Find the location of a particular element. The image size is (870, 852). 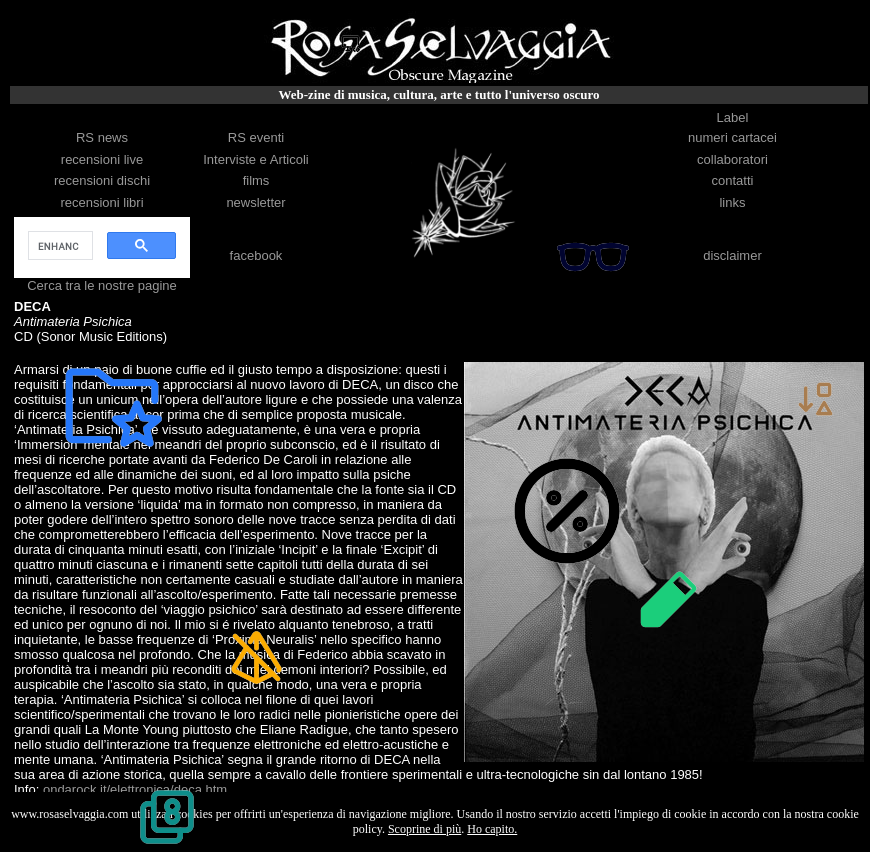

edit content or text is located at coordinates (667, 600).